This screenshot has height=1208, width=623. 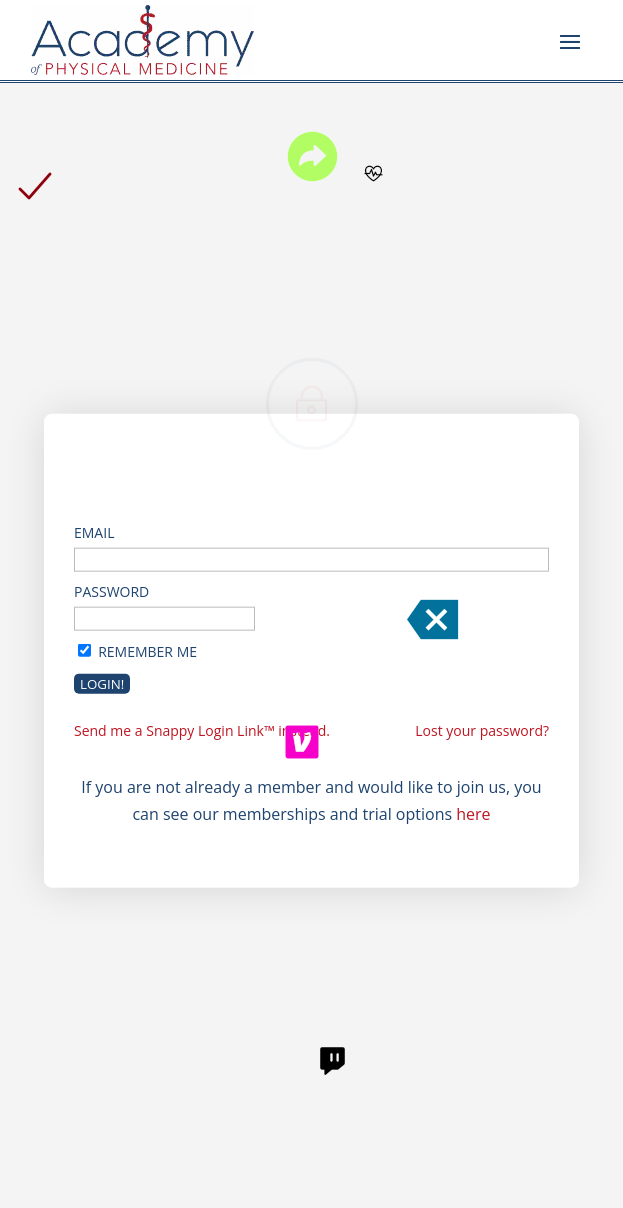 What do you see at coordinates (434, 619) in the screenshot?
I see `delete the previous character` at bounding box center [434, 619].